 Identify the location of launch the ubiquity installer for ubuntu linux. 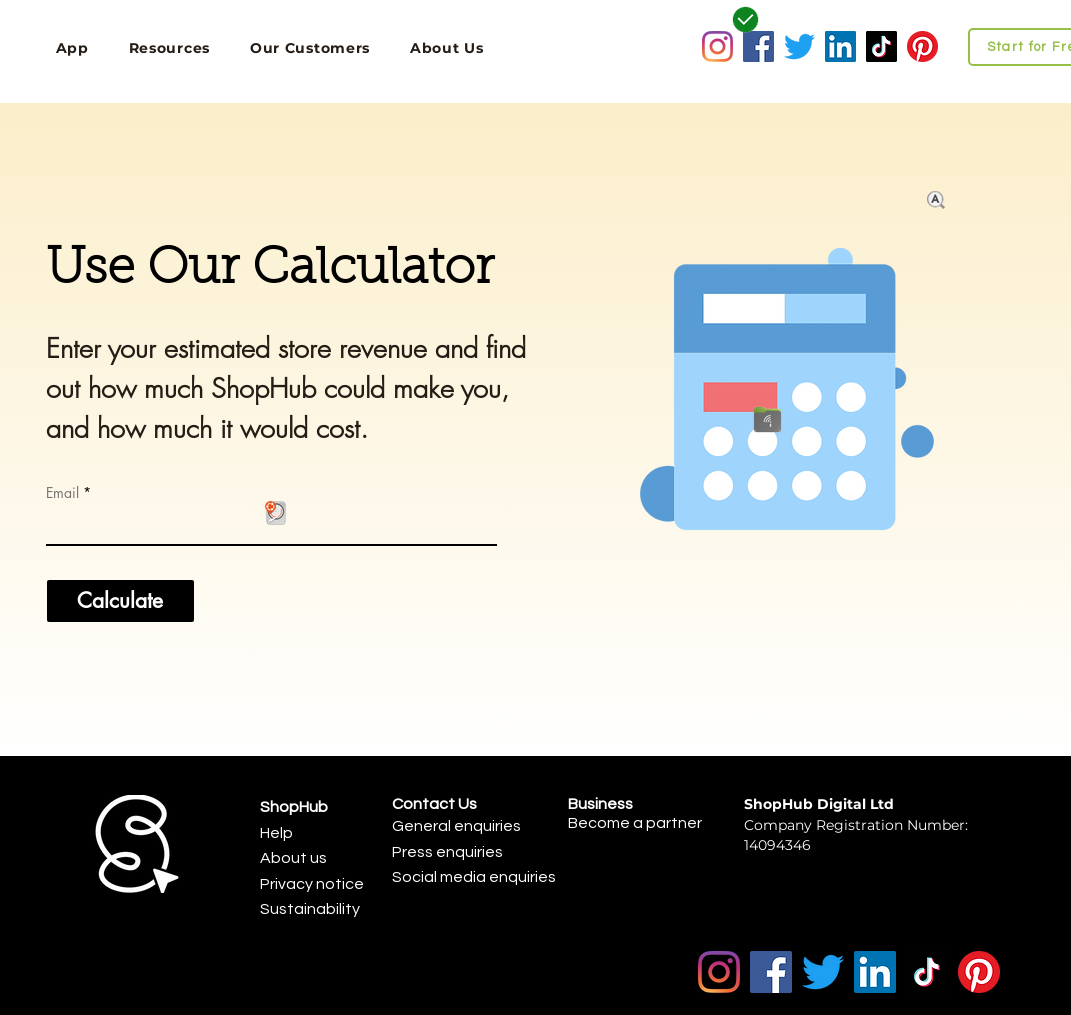
(276, 513).